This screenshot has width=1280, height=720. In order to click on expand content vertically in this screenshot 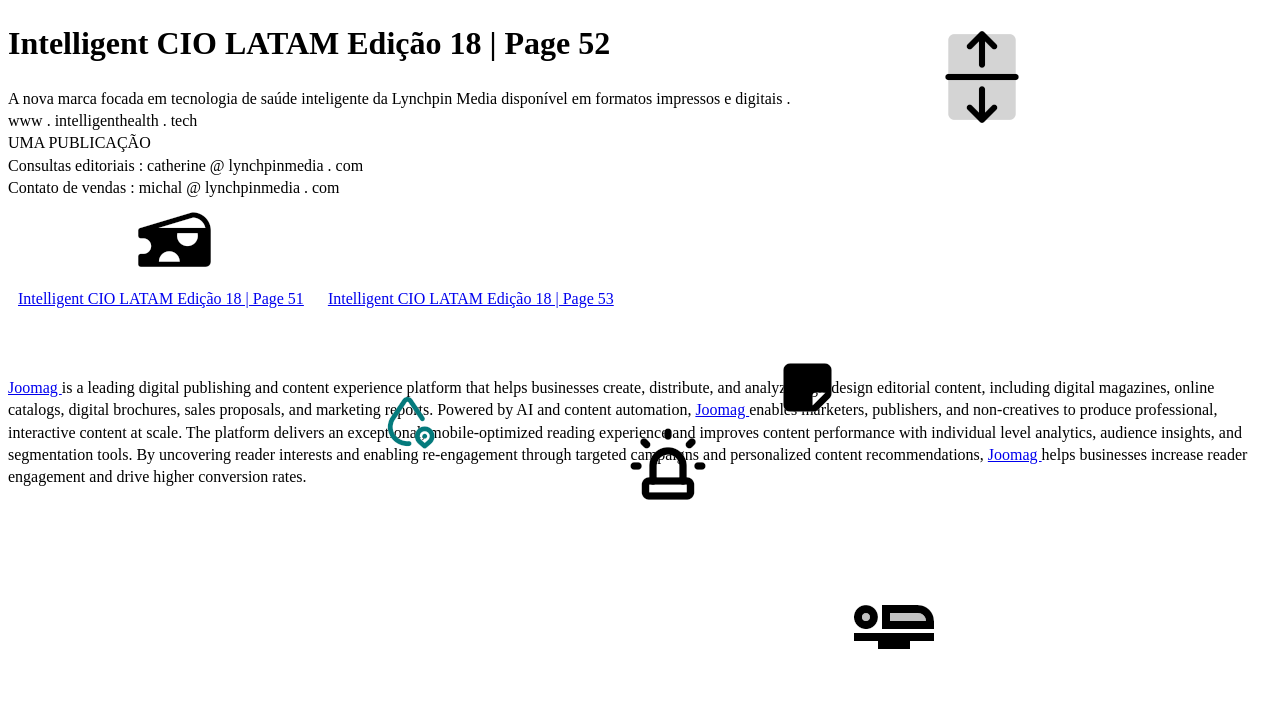, I will do `click(982, 77)`.